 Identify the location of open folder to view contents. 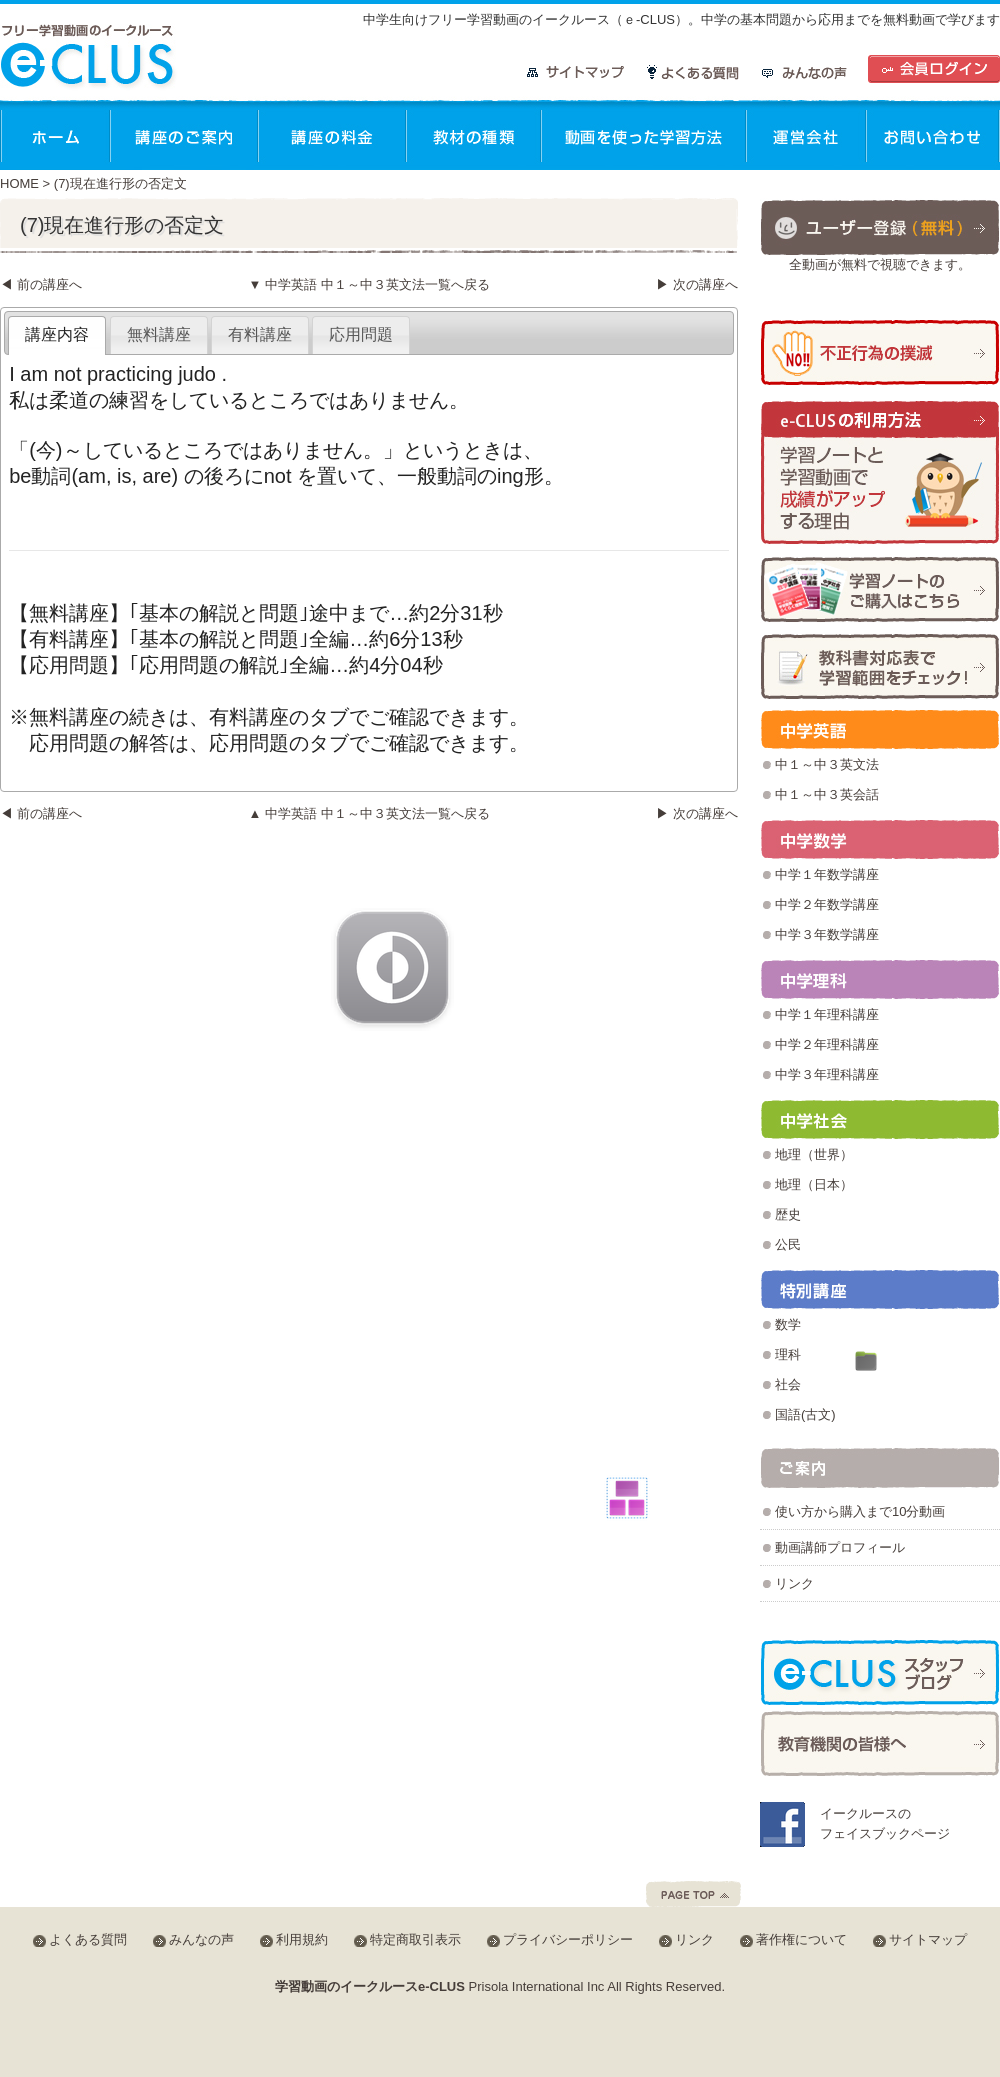
(866, 1361).